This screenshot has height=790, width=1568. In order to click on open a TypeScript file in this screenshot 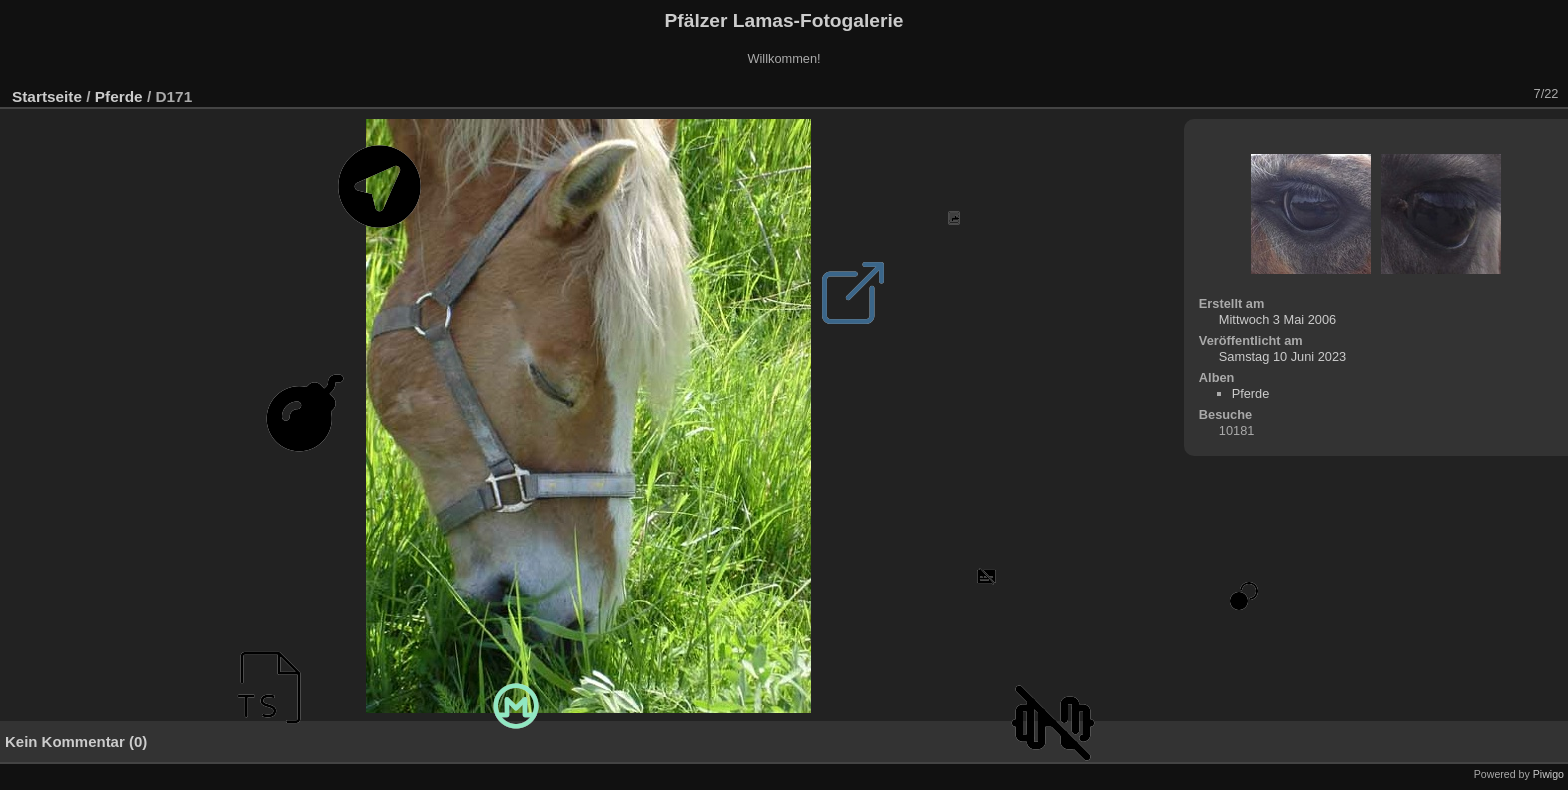, I will do `click(270, 687)`.